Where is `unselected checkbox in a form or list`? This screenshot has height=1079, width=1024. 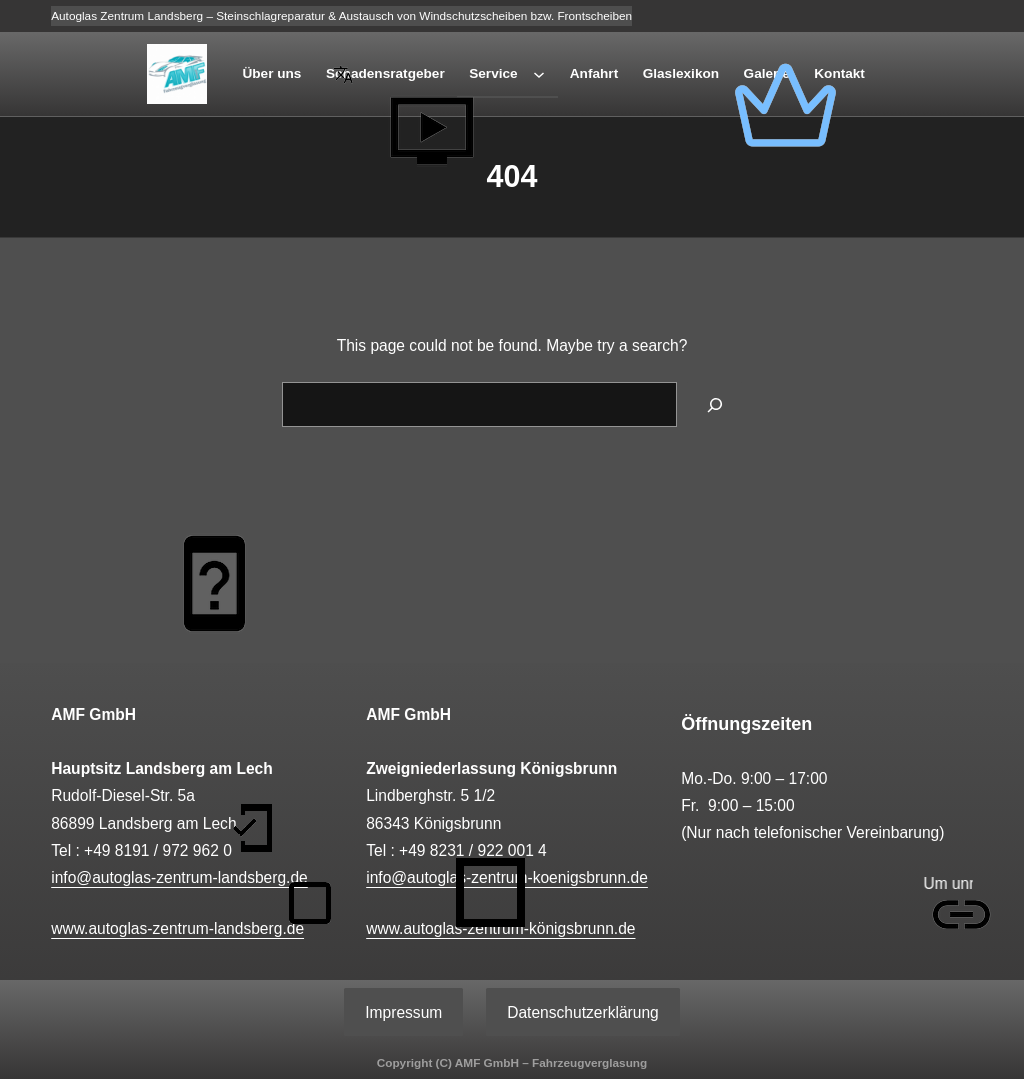 unselected checkbox in a form or list is located at coordinates (490, 892).